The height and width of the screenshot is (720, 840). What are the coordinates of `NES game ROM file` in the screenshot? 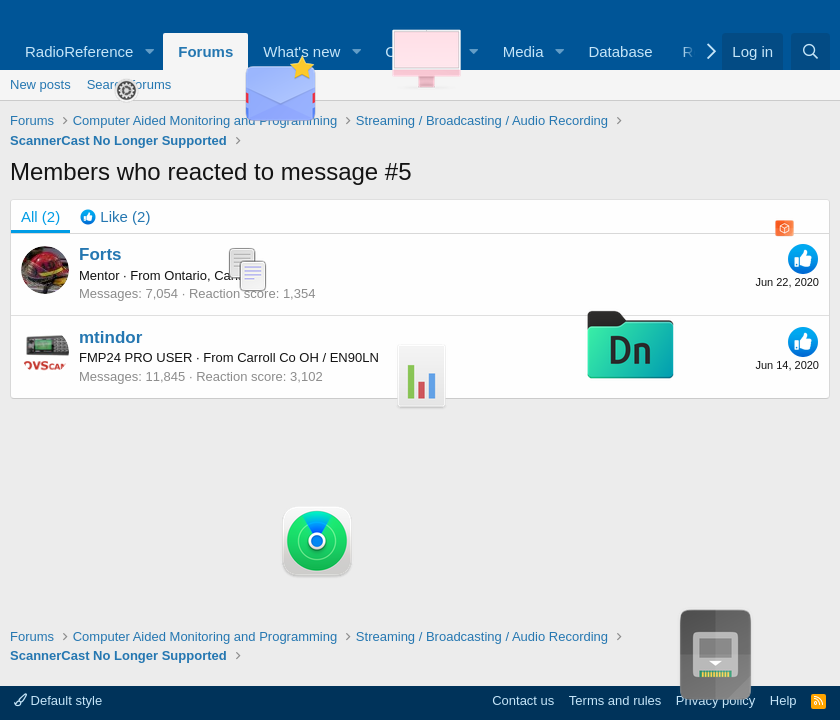 It's located at (715, 654).